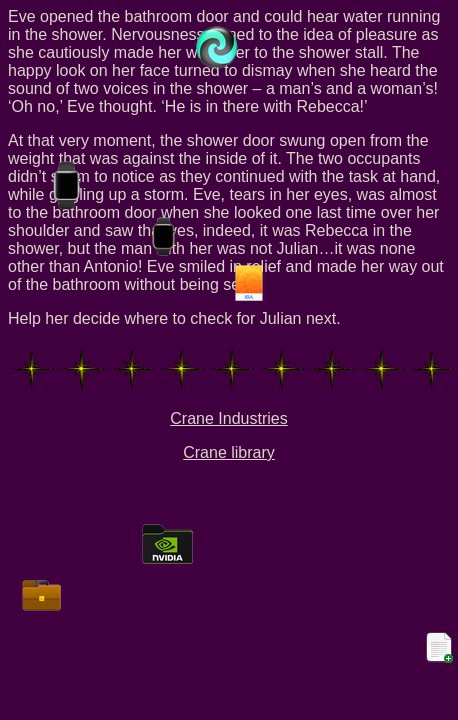 Image resolution: width=458 pixels, height=720 pixels. Describe the element at coordinates (217, 47) in the screenshot. I see `disk erasing or secure wipe in progress` at that location.